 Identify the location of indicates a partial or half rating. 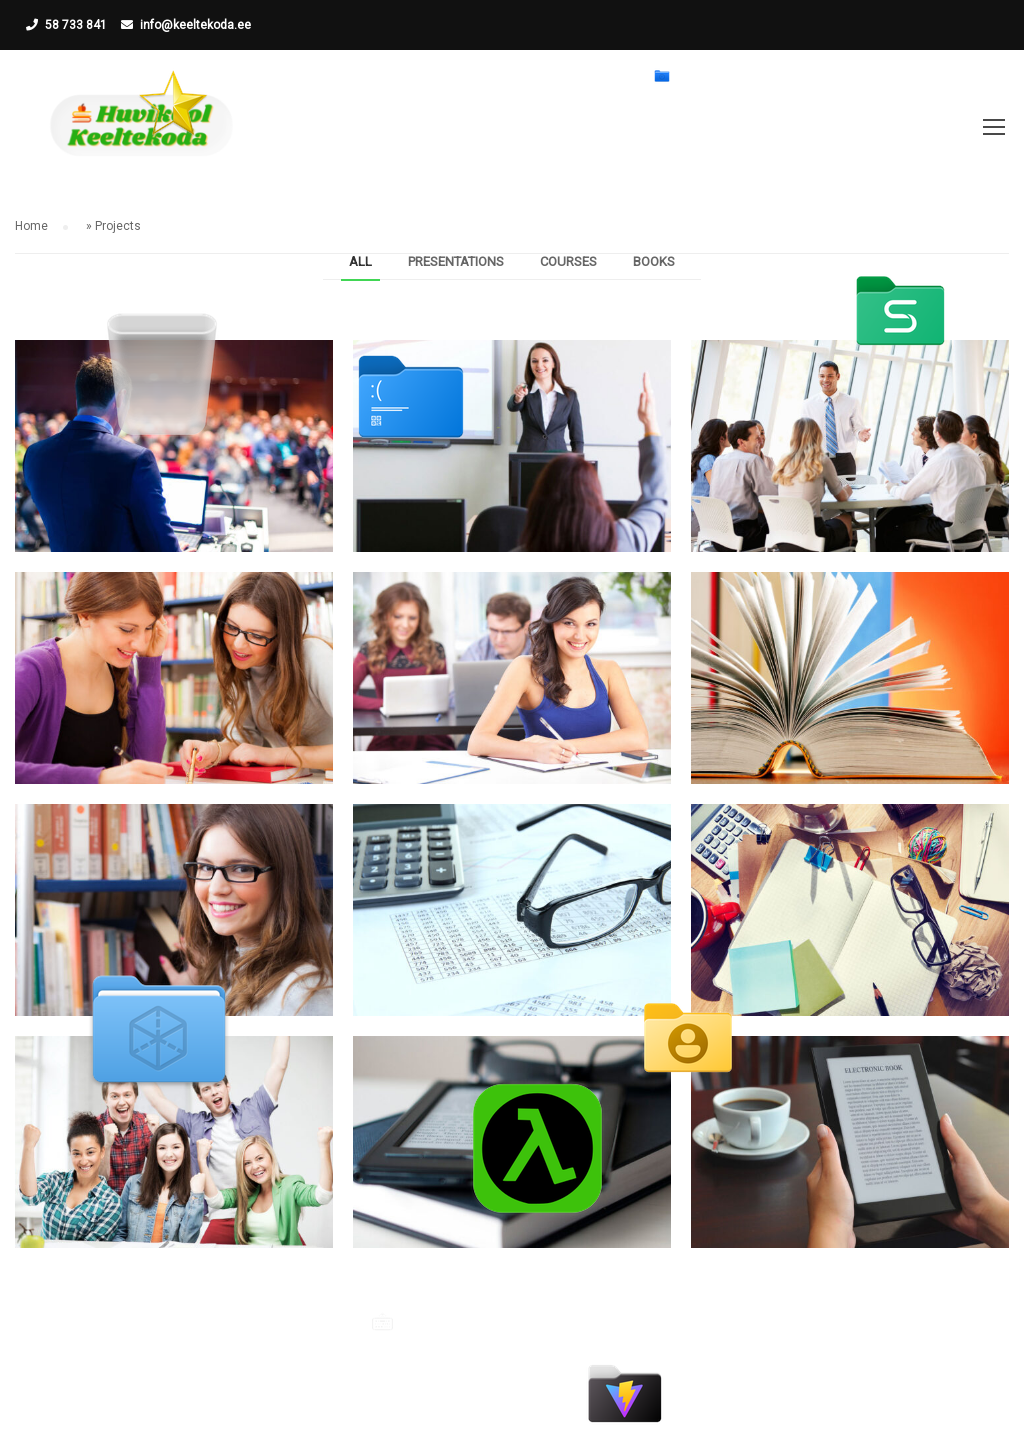
(172, 105).